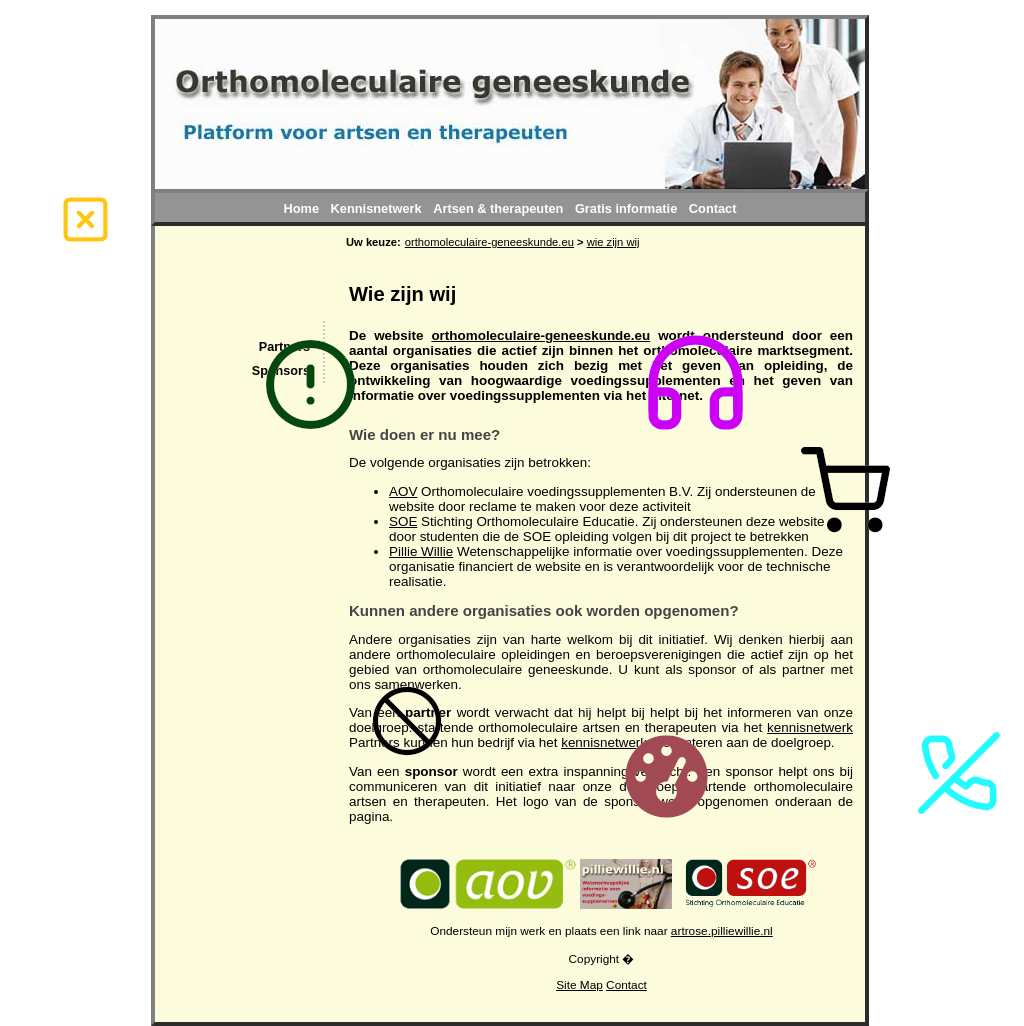  Describe the element at coordinates (407, 721) in the screenshot. I see `indicates a blocked or prohibited action` at that location.